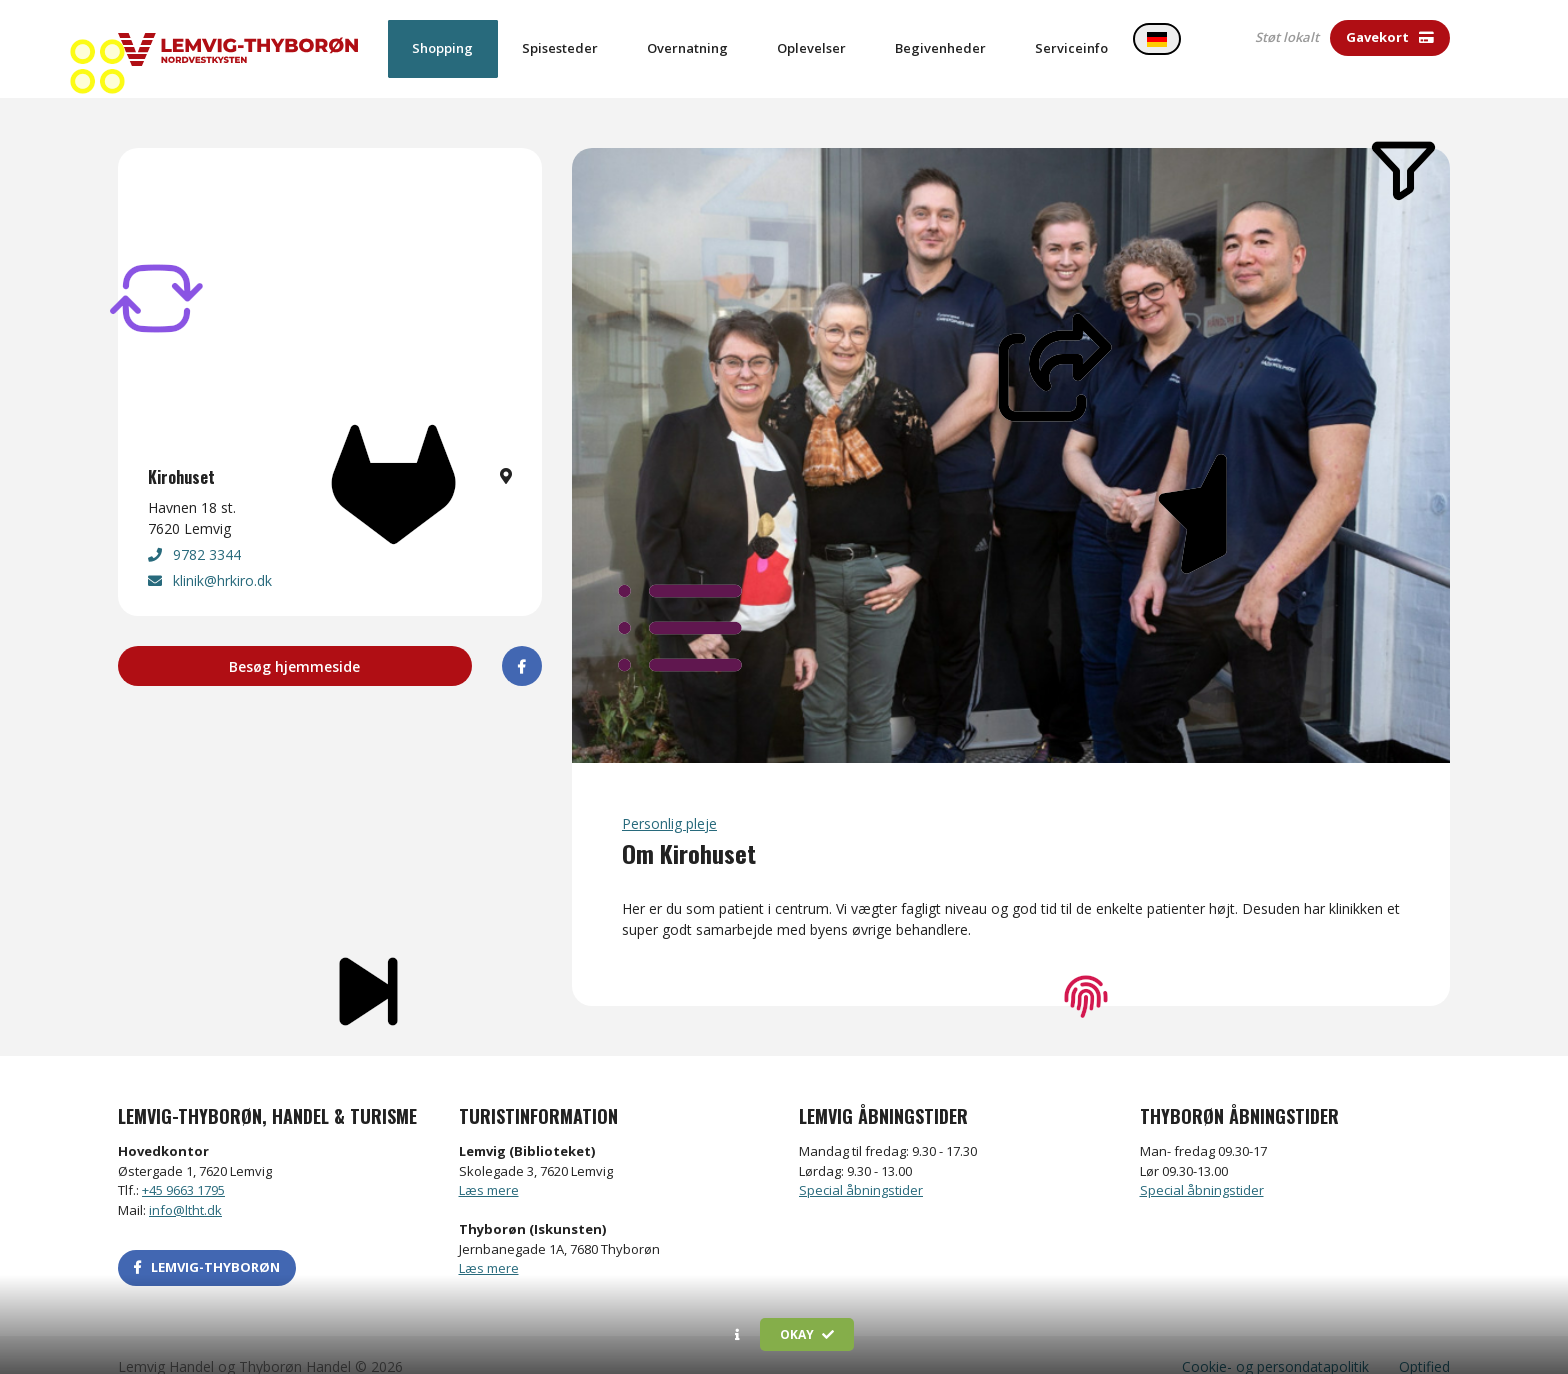 This screenshot has width=1568, height=1374. What do you see at coordinates (368, 991) in the screenshot?
I see `skip to the next track` at bounding box center [368, 991].